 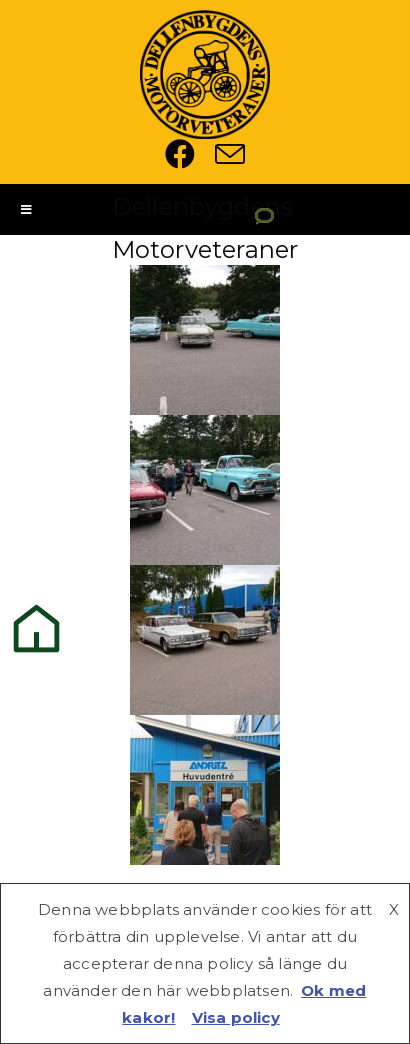 I want to click on visit The Conversation website, so click(x=264, y=216).